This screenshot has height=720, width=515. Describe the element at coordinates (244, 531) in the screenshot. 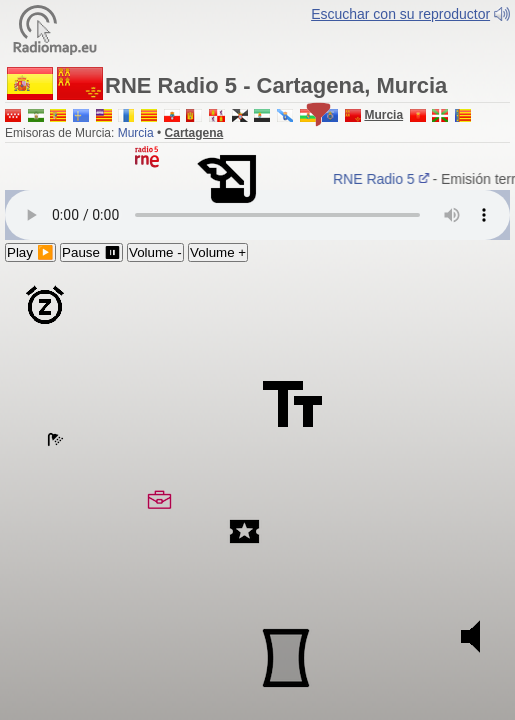

I see `view nearby events or entertainment` at that location.